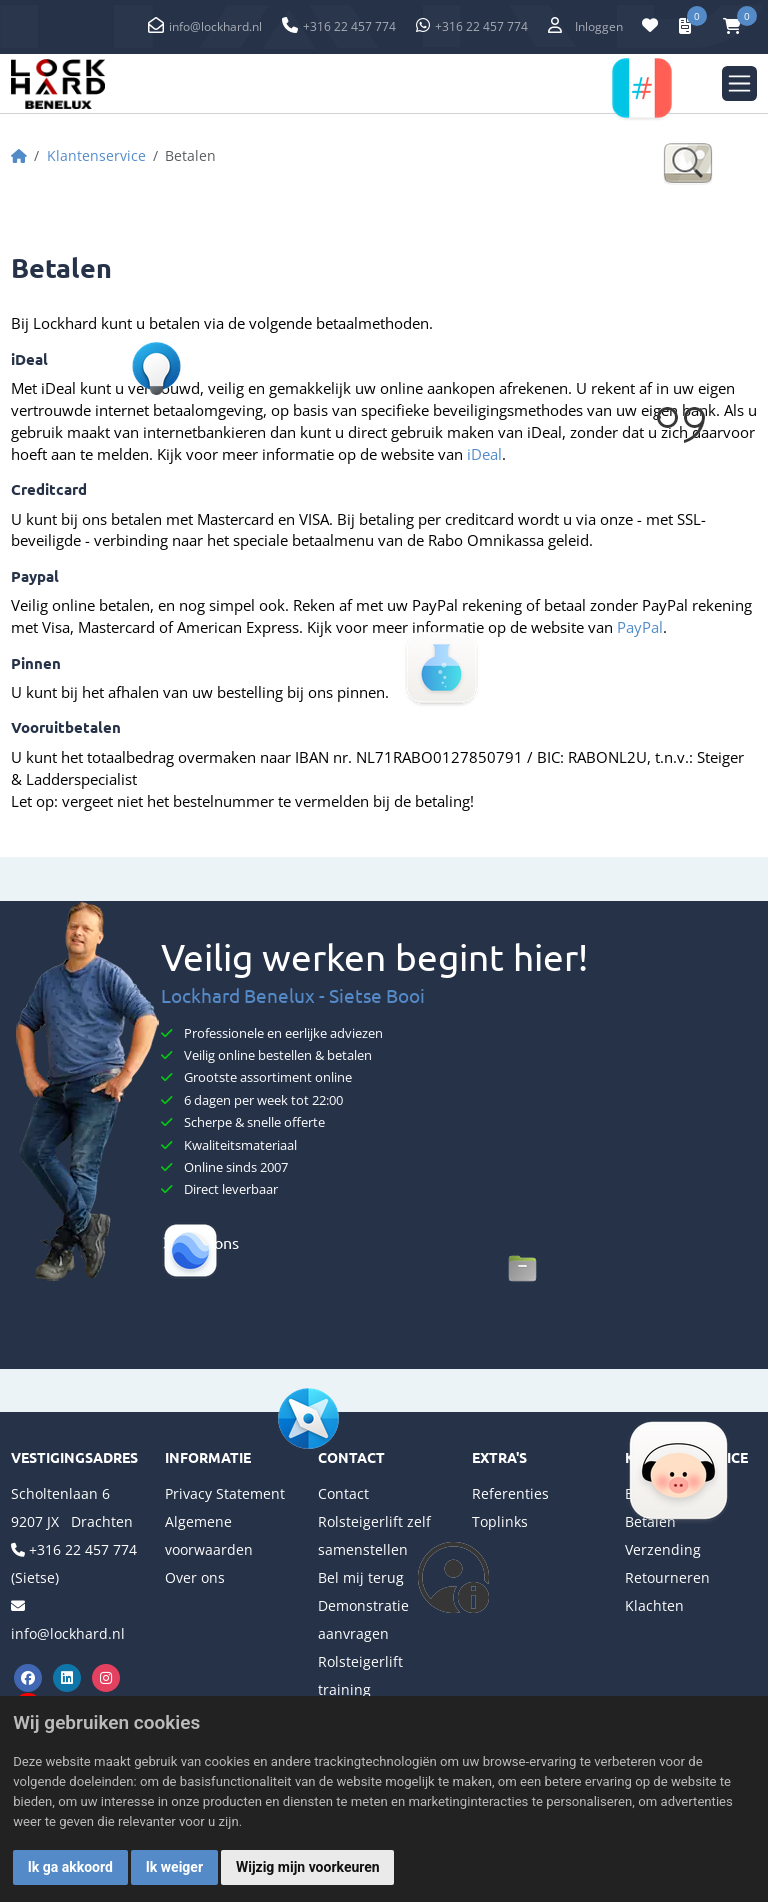 This screenshot has width=768, height=1902. What do you see at coordinates (190, 1250) in the screenshot?
I see `open google earth app` at bounding box center [190, 1250].